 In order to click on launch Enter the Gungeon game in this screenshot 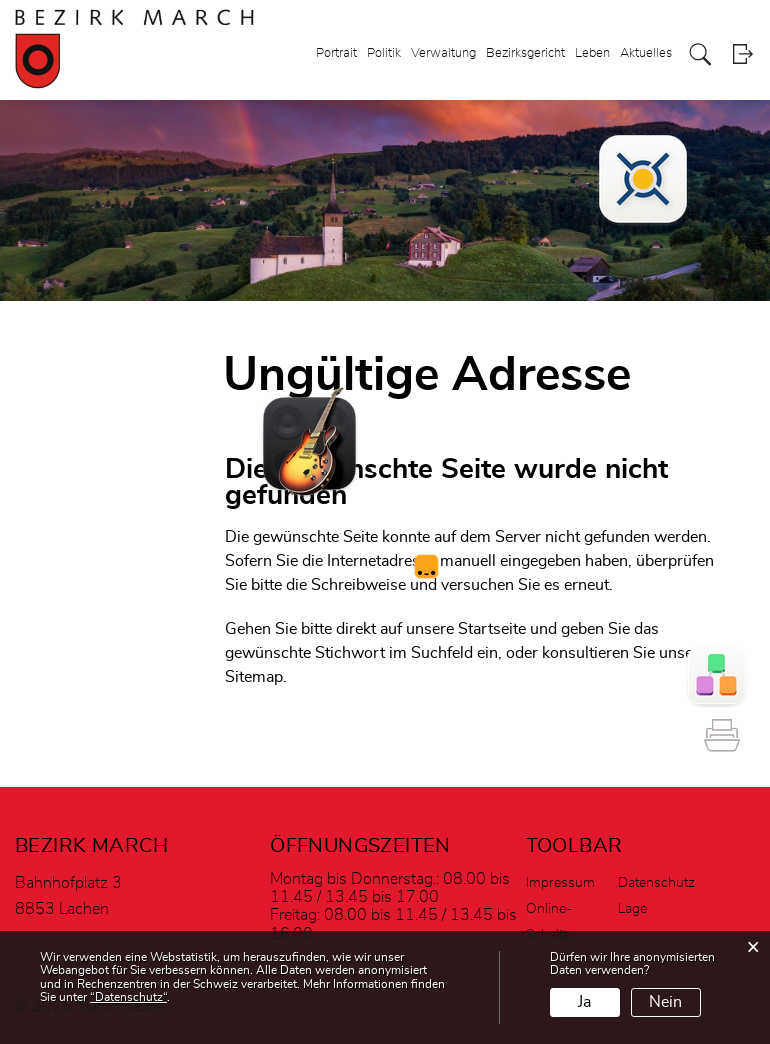, I will do `click(426, 566)`.